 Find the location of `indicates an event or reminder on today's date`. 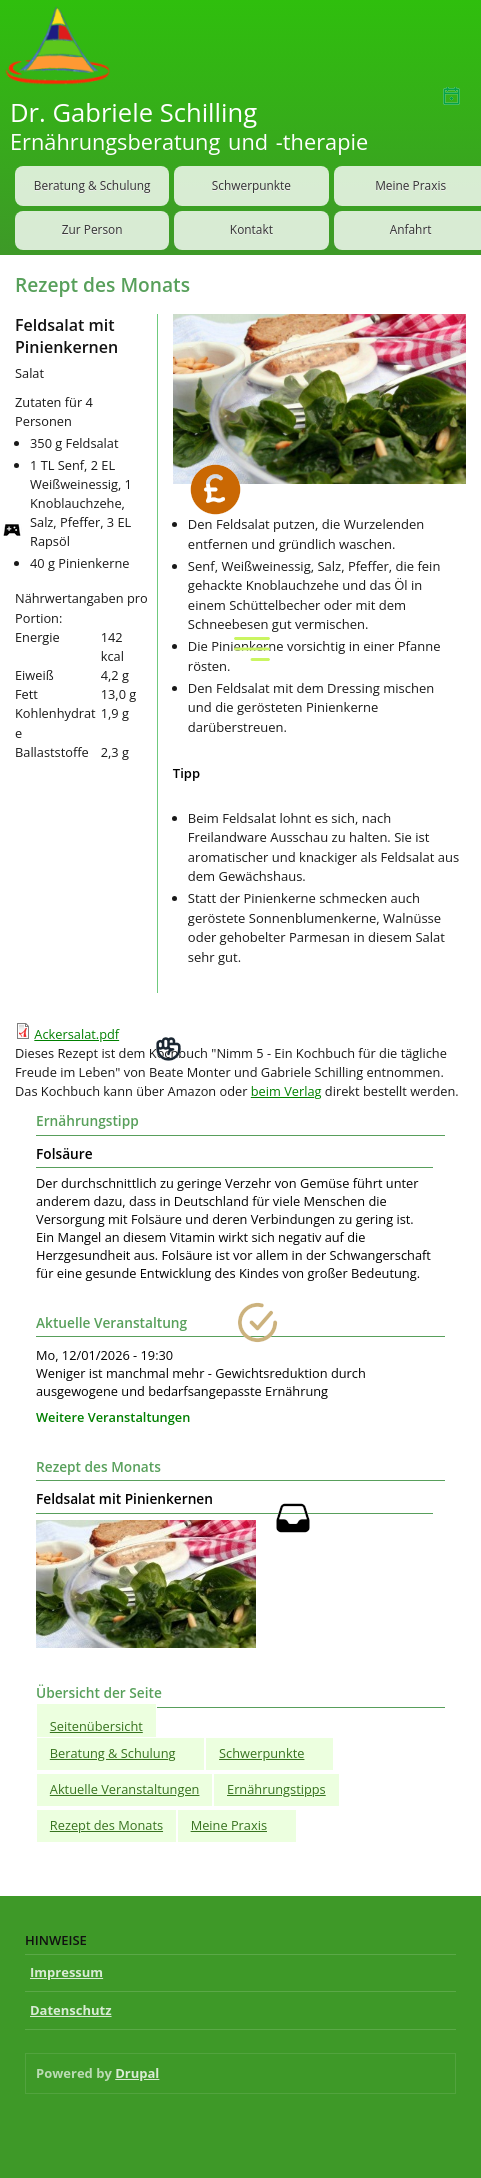

indicates an event or reminder on today's date is located at coordinates (451, 96).